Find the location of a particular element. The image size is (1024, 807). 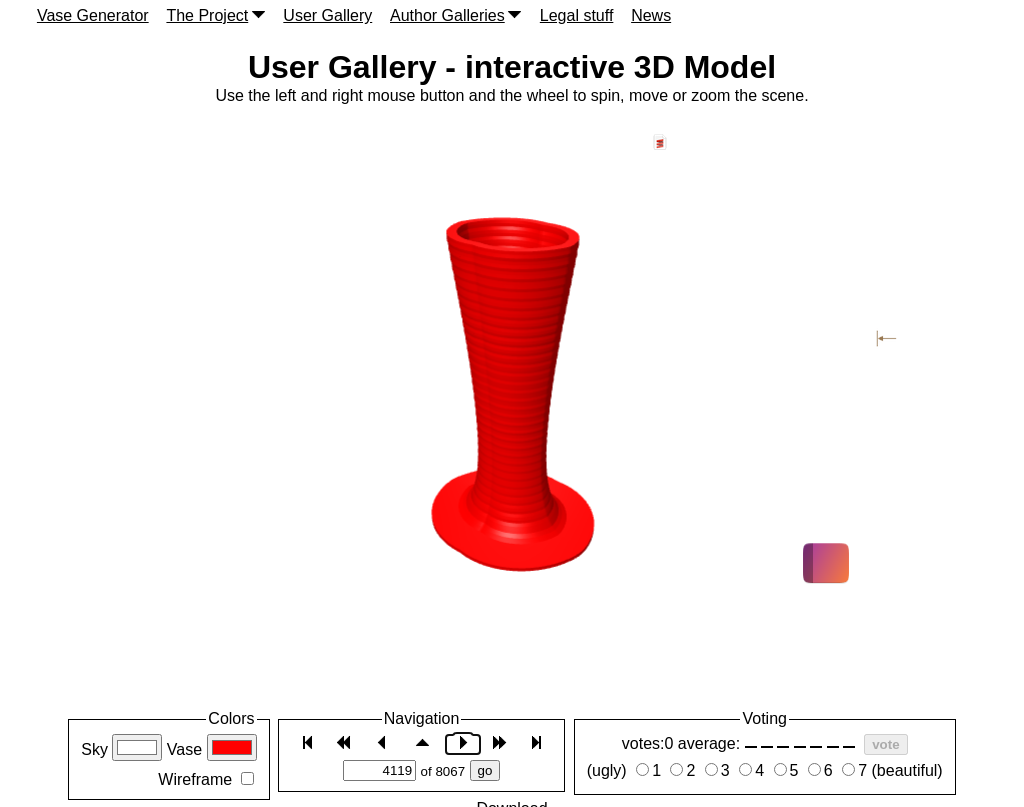

go to the first item in a list or sequence is located at coordinates (886, 338).